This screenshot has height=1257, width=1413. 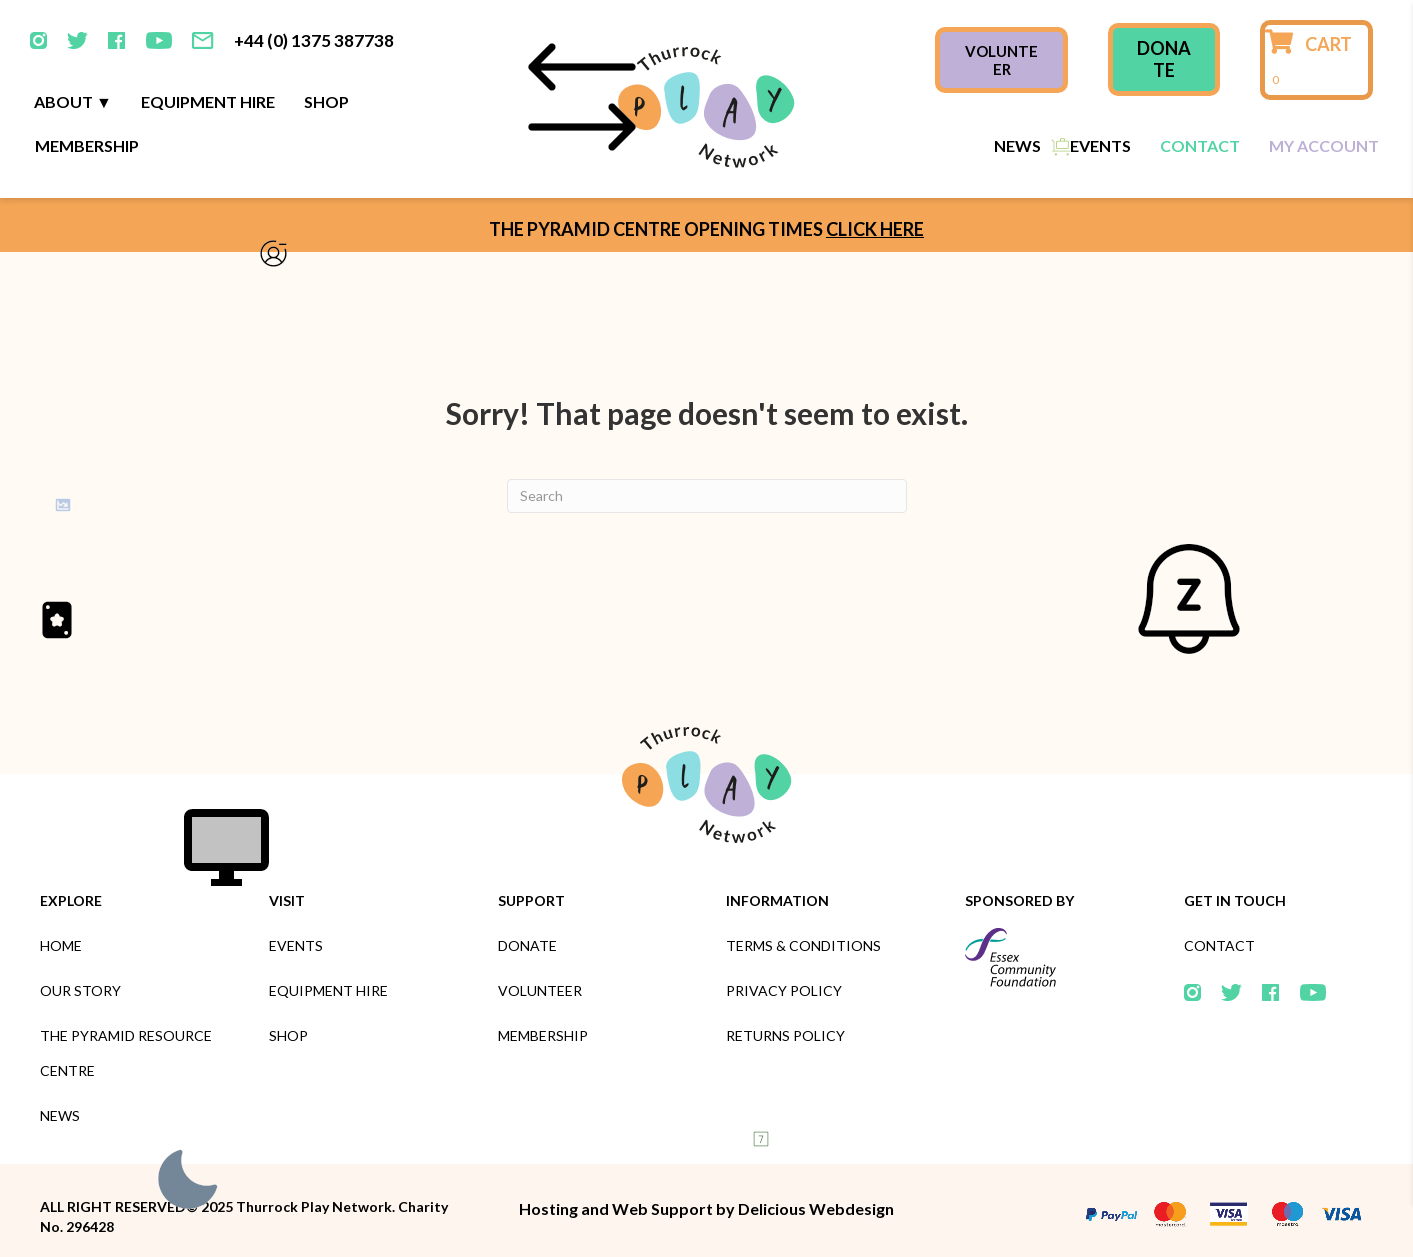 What do you see at coordinates (186, 1181) in the screenshot?
I see `toggle dark mode or night theme` at bounding box center [186, 1181].